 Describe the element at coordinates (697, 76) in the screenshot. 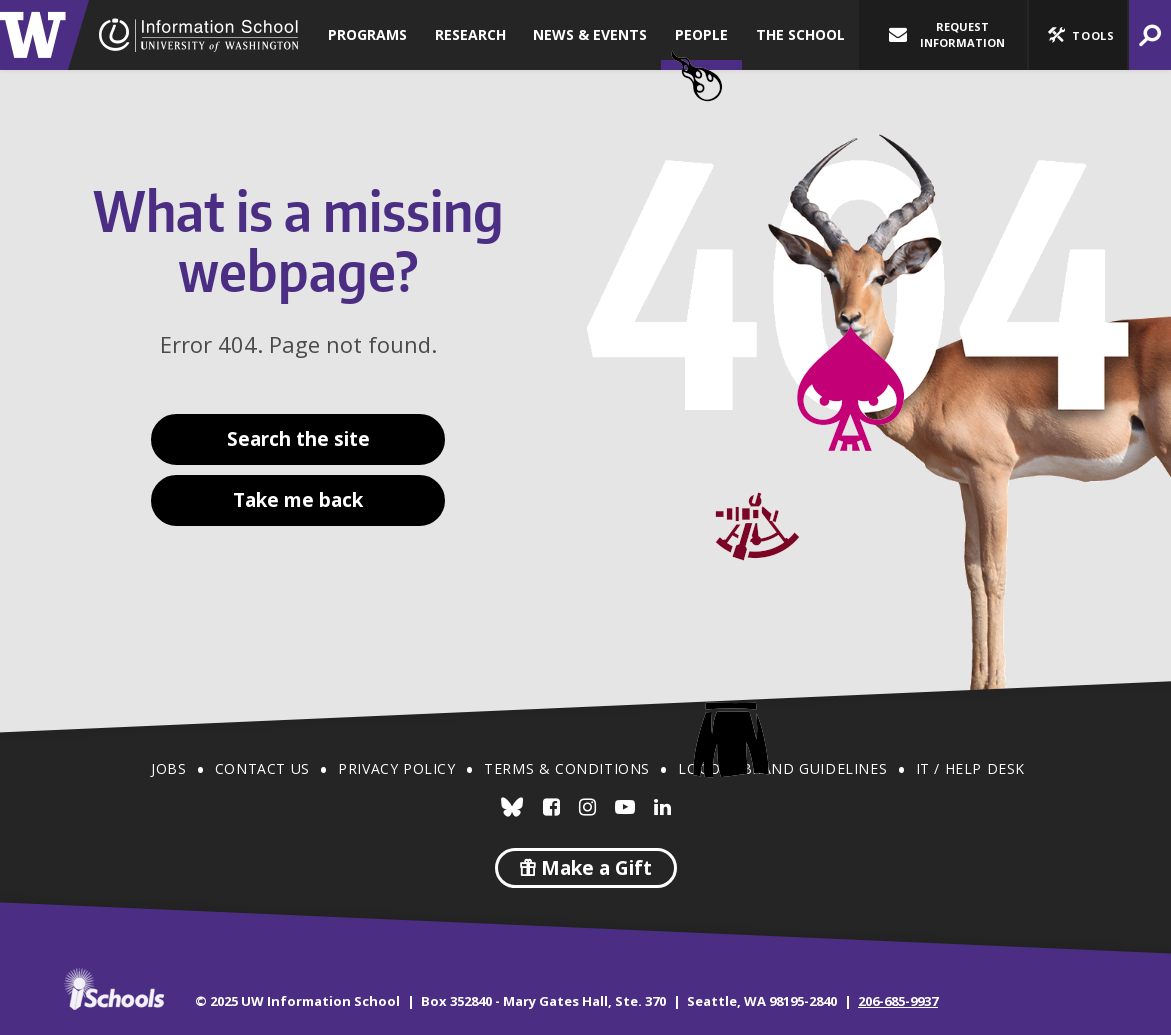

I see `cast a plasma or energy attack` at that location.